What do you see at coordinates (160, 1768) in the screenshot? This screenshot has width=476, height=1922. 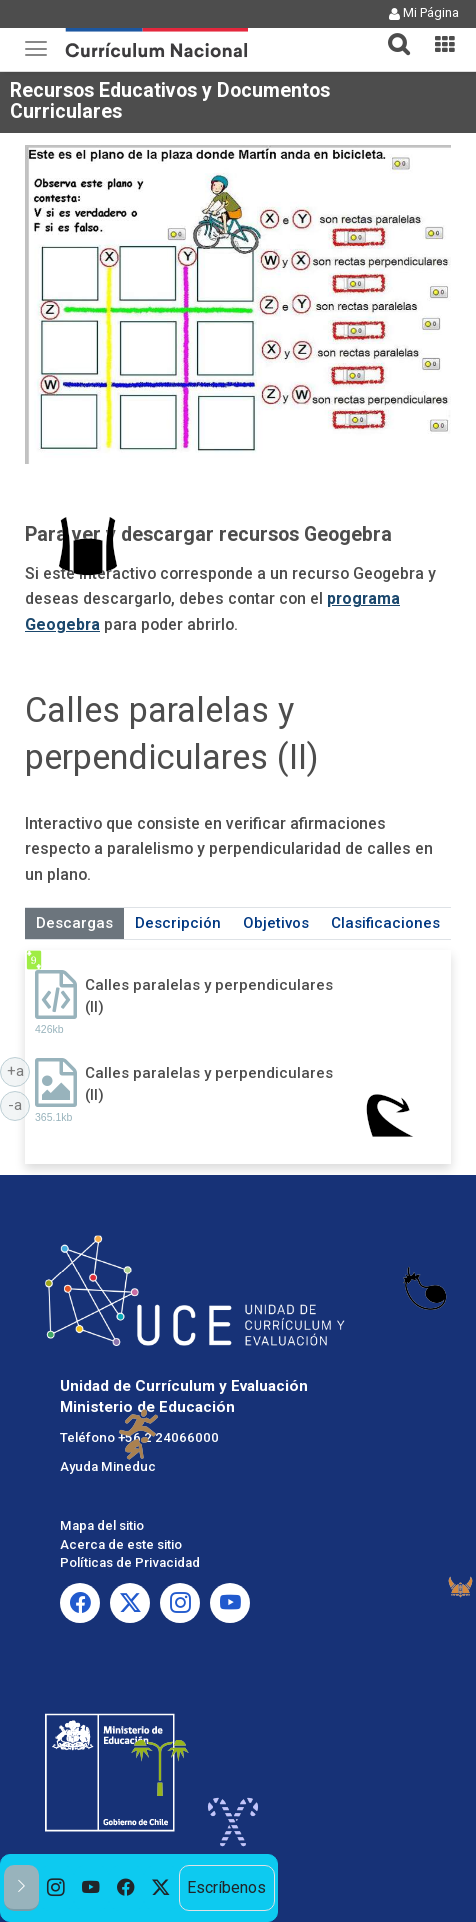 I see `toggle street lighting in city builder game` at bounding box center [160, 1768].